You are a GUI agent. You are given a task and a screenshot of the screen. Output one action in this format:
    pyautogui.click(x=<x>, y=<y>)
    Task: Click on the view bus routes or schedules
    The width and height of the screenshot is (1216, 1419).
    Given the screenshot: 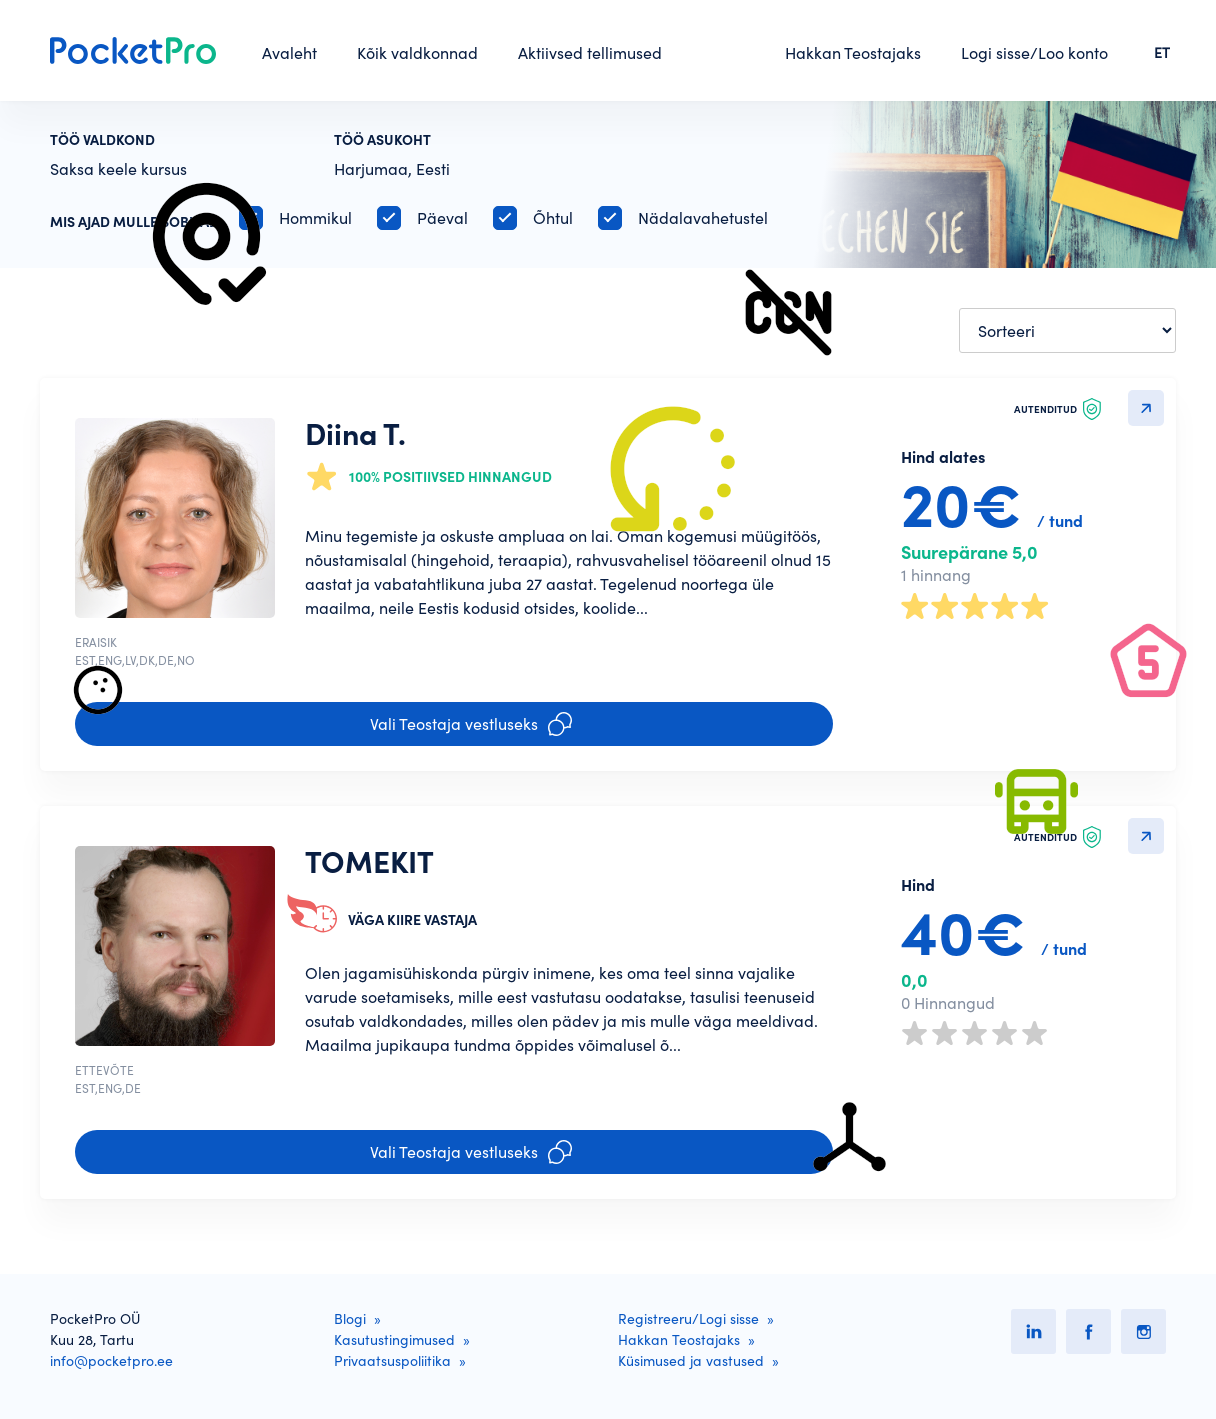 What is the action you would take?
    pyautogui.click(x=1036, y=801)
    